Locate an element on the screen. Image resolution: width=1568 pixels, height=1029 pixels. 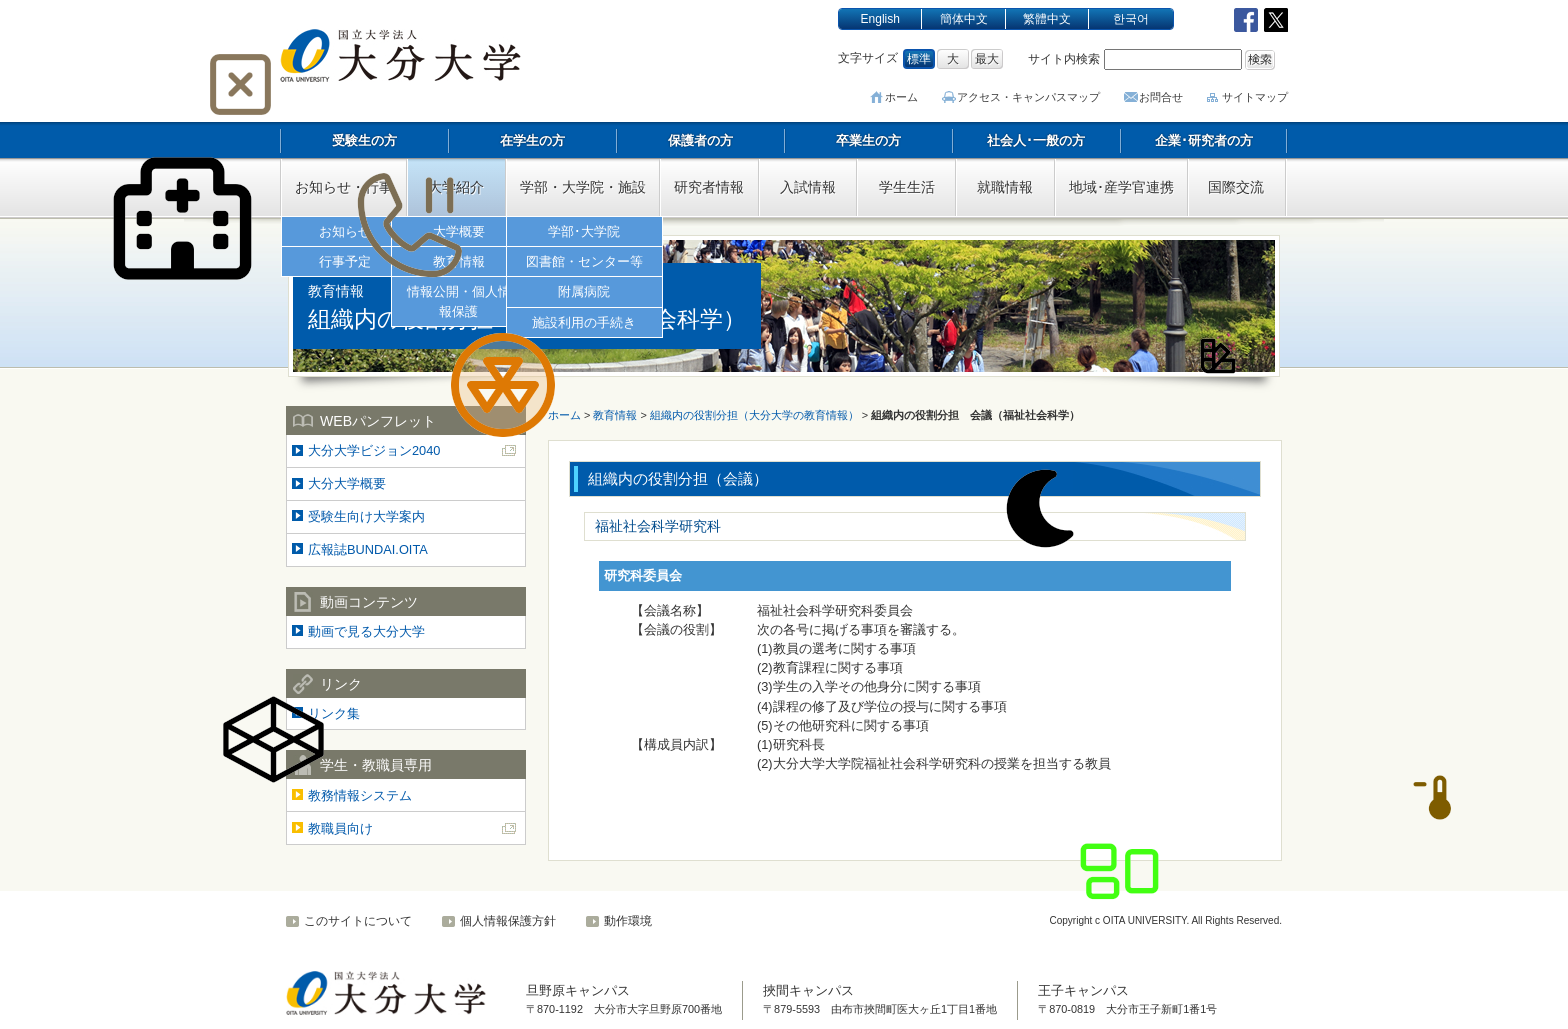
close or dismiss a dialog box is located at coordinates (240, 84).